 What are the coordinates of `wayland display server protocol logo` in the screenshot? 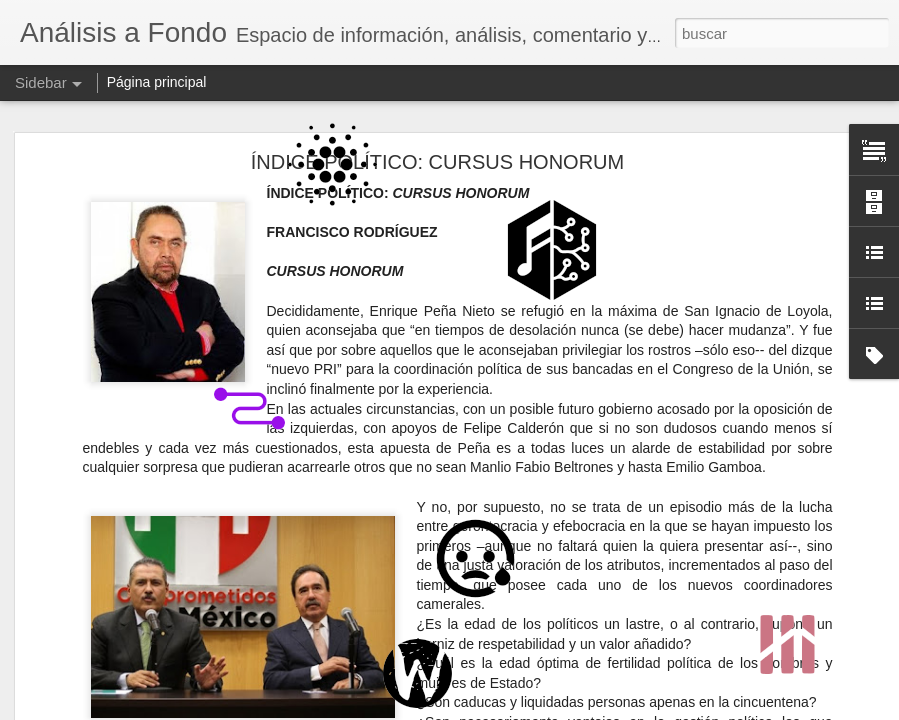 It's located at (417, 673).